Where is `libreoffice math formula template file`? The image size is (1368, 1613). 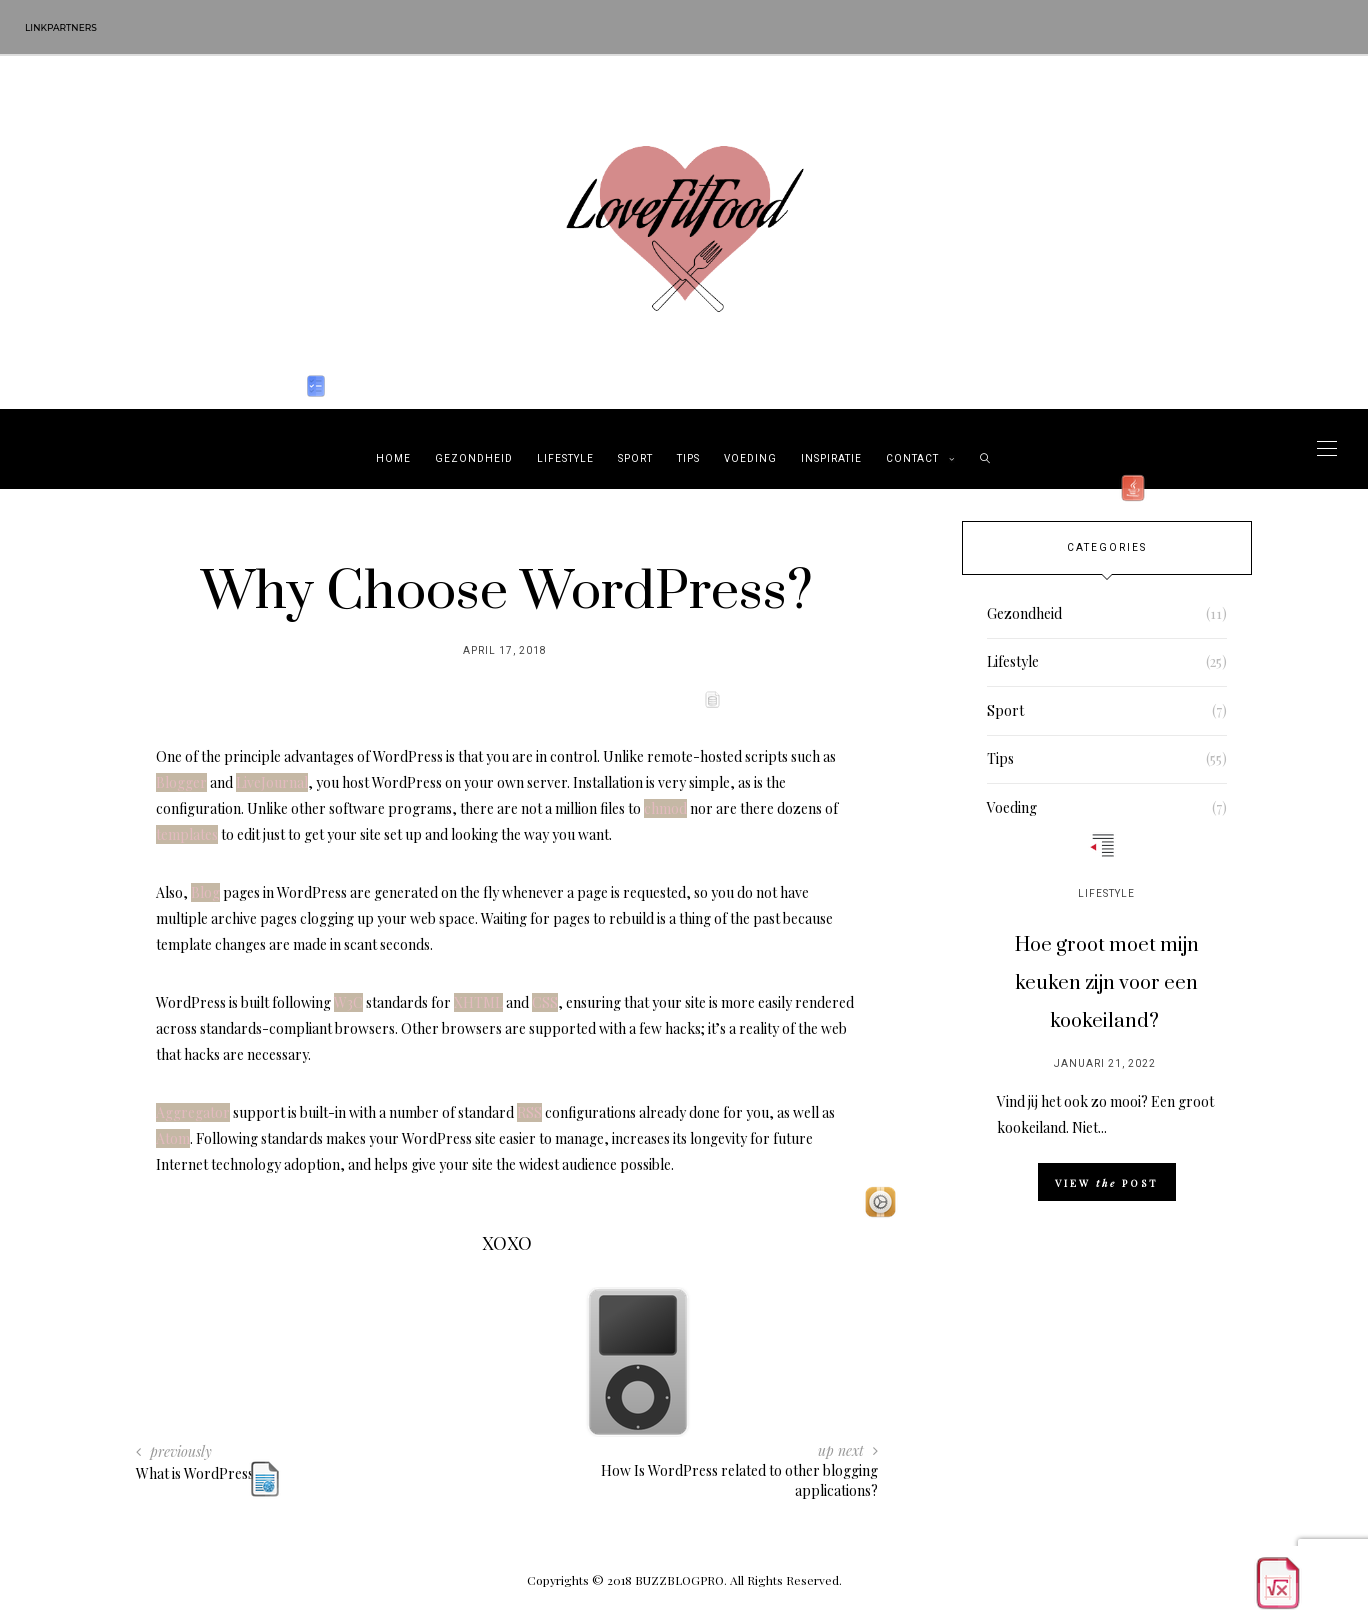
libreoffice math formula template file is located at coordinates (1278, 1583).